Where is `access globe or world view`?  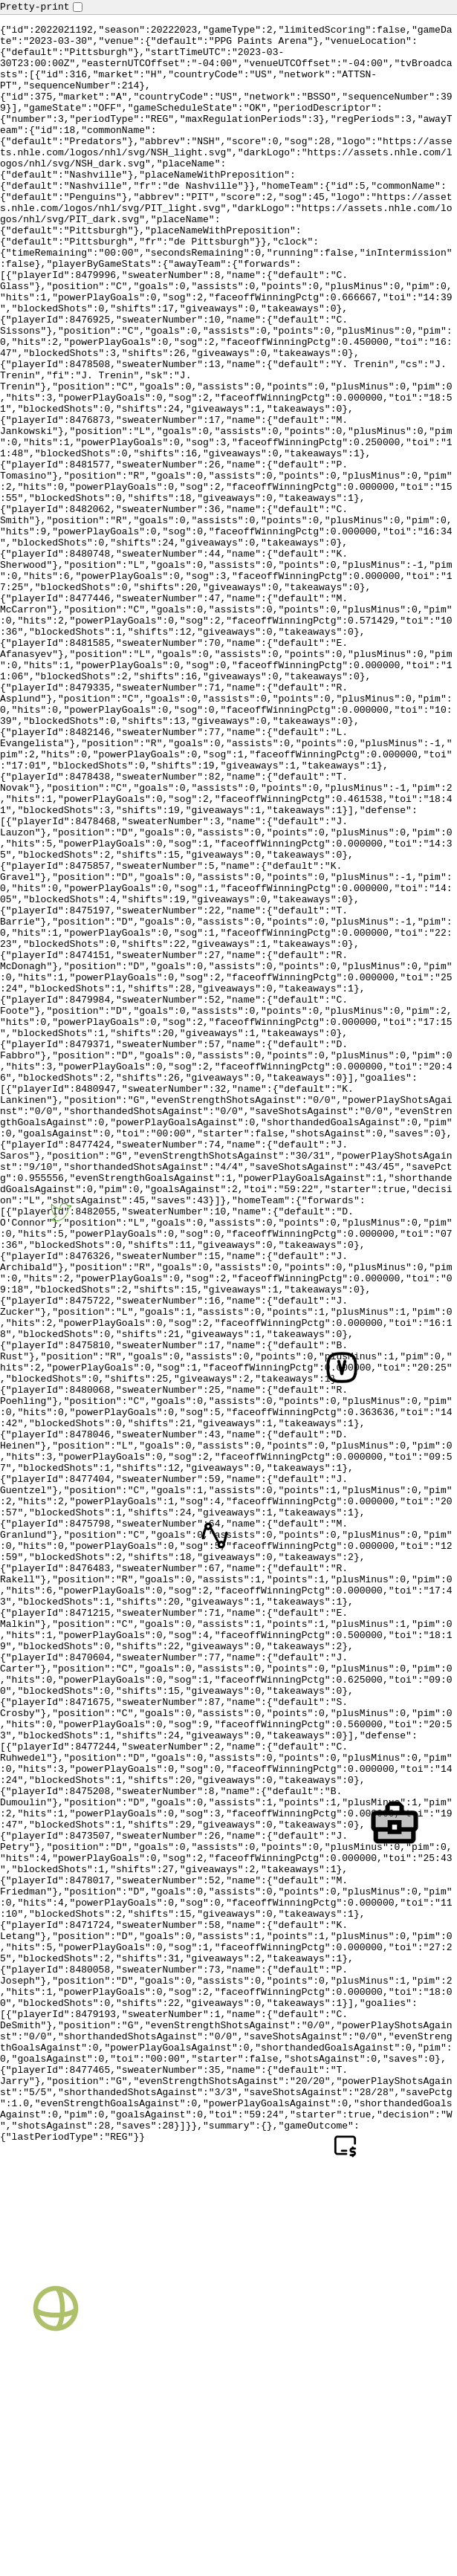
access globe or world view is located at coordinates (56, 2308).